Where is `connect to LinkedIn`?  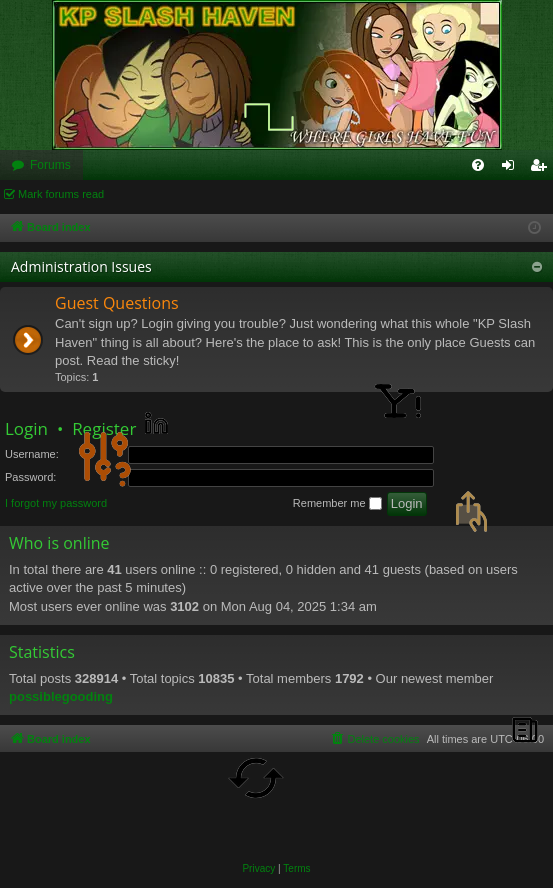
connect to LinkedIn is located at coordinates (156, 423).